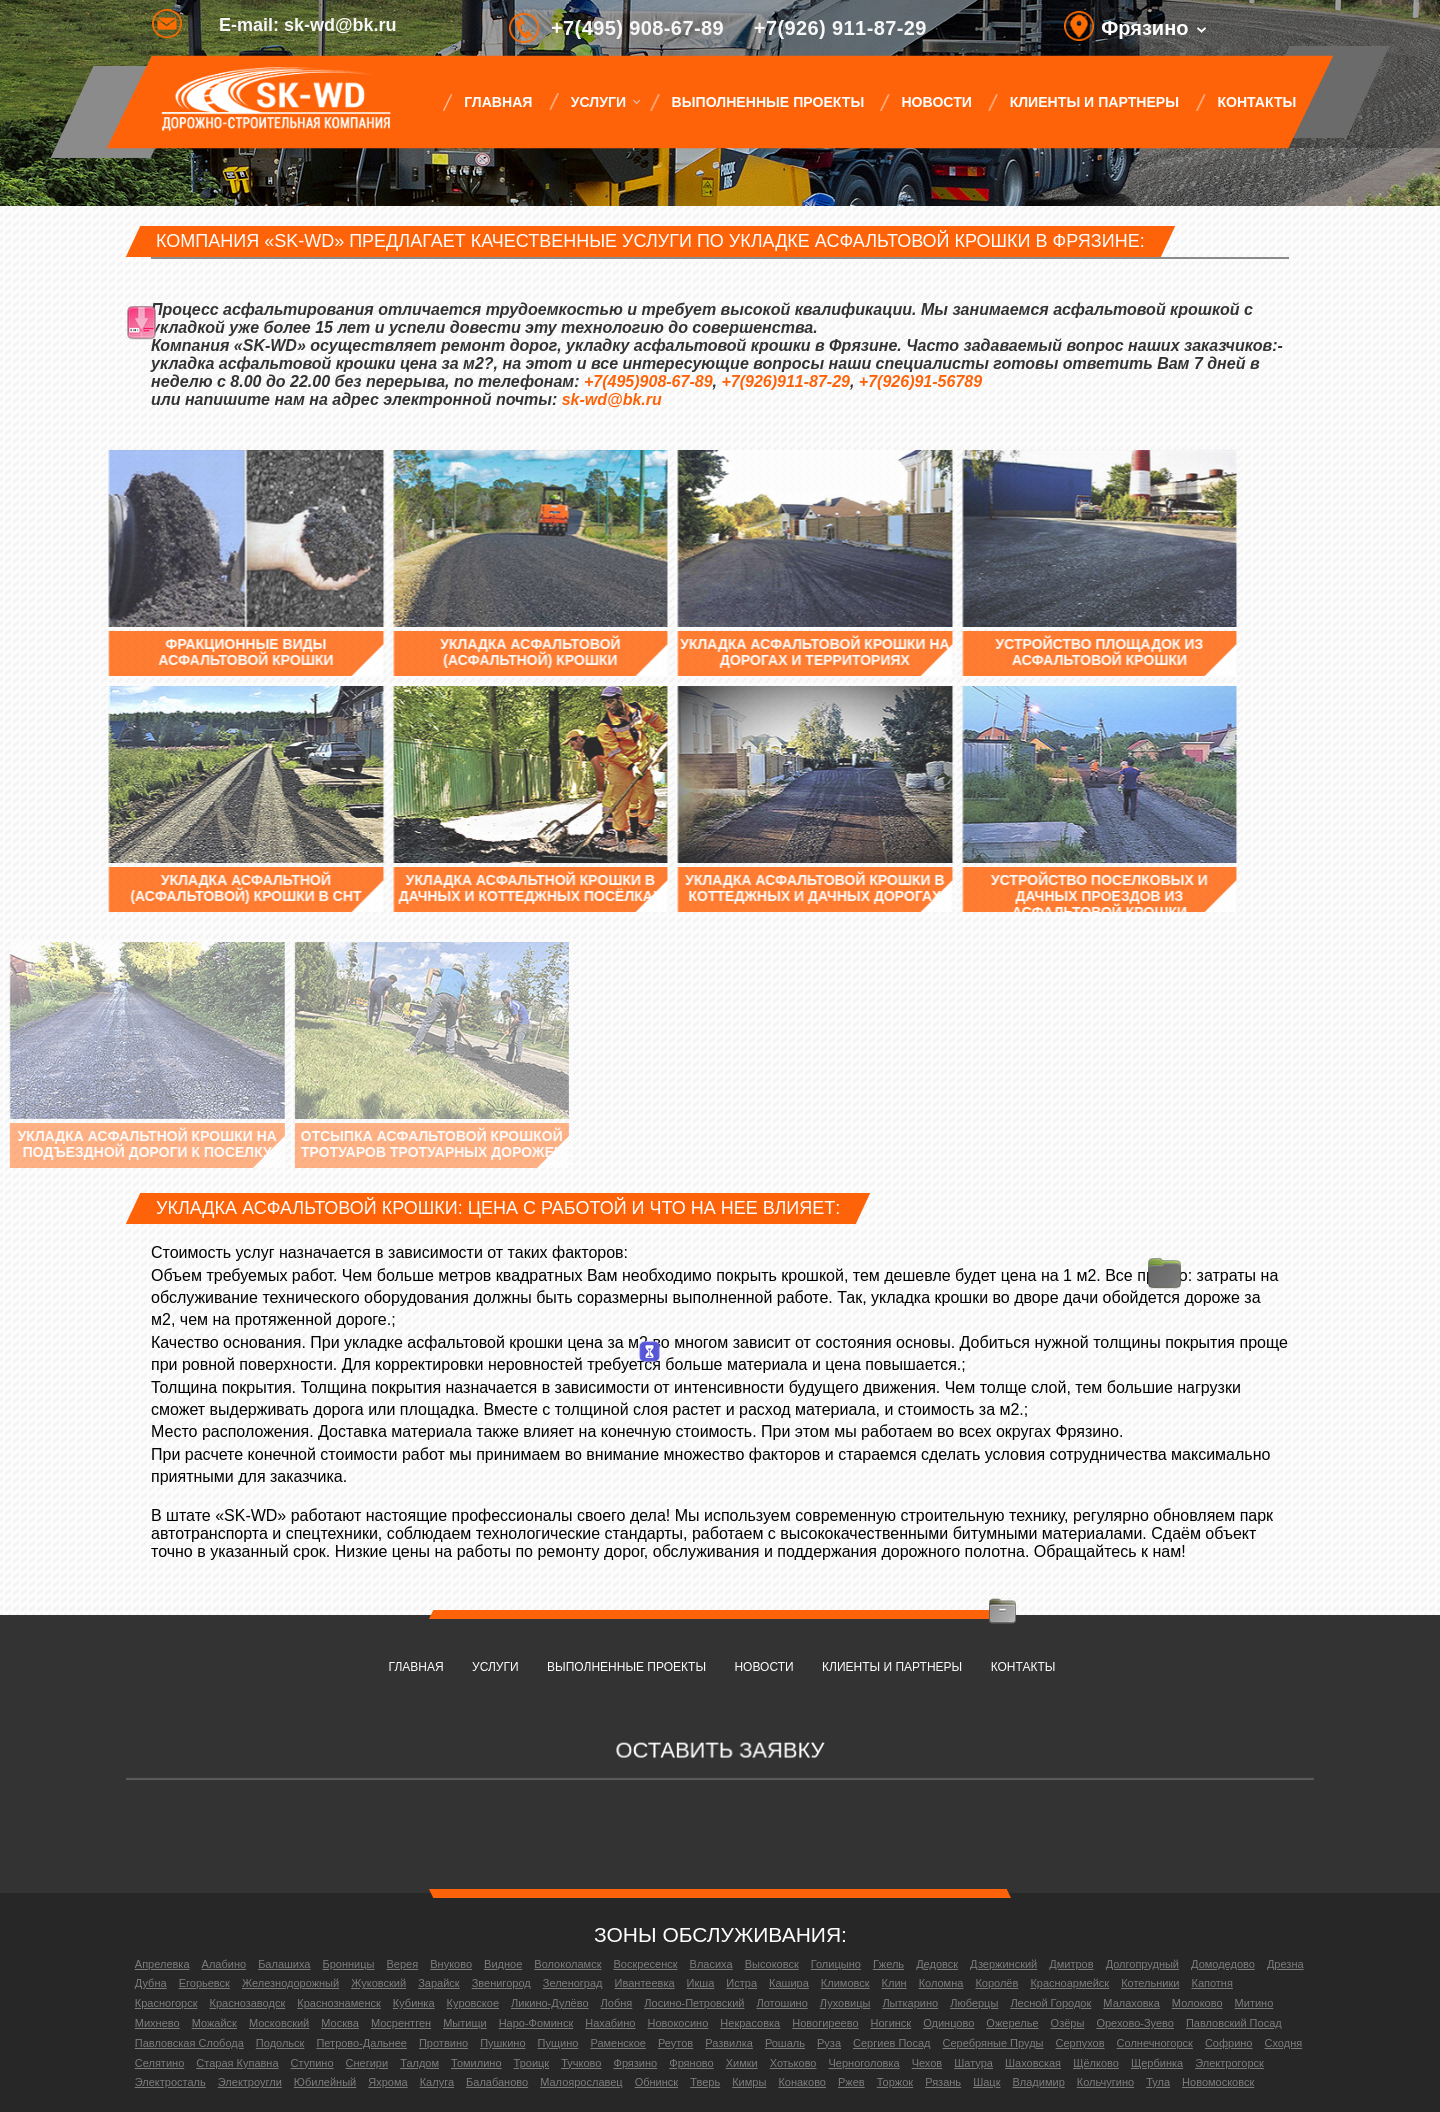 This screenshot has width=1440, height=2112. What do you see at coordinates (1002, 1610) in the screenshot?
I see `open the file manager app` at bounding box center [1002, 1610].